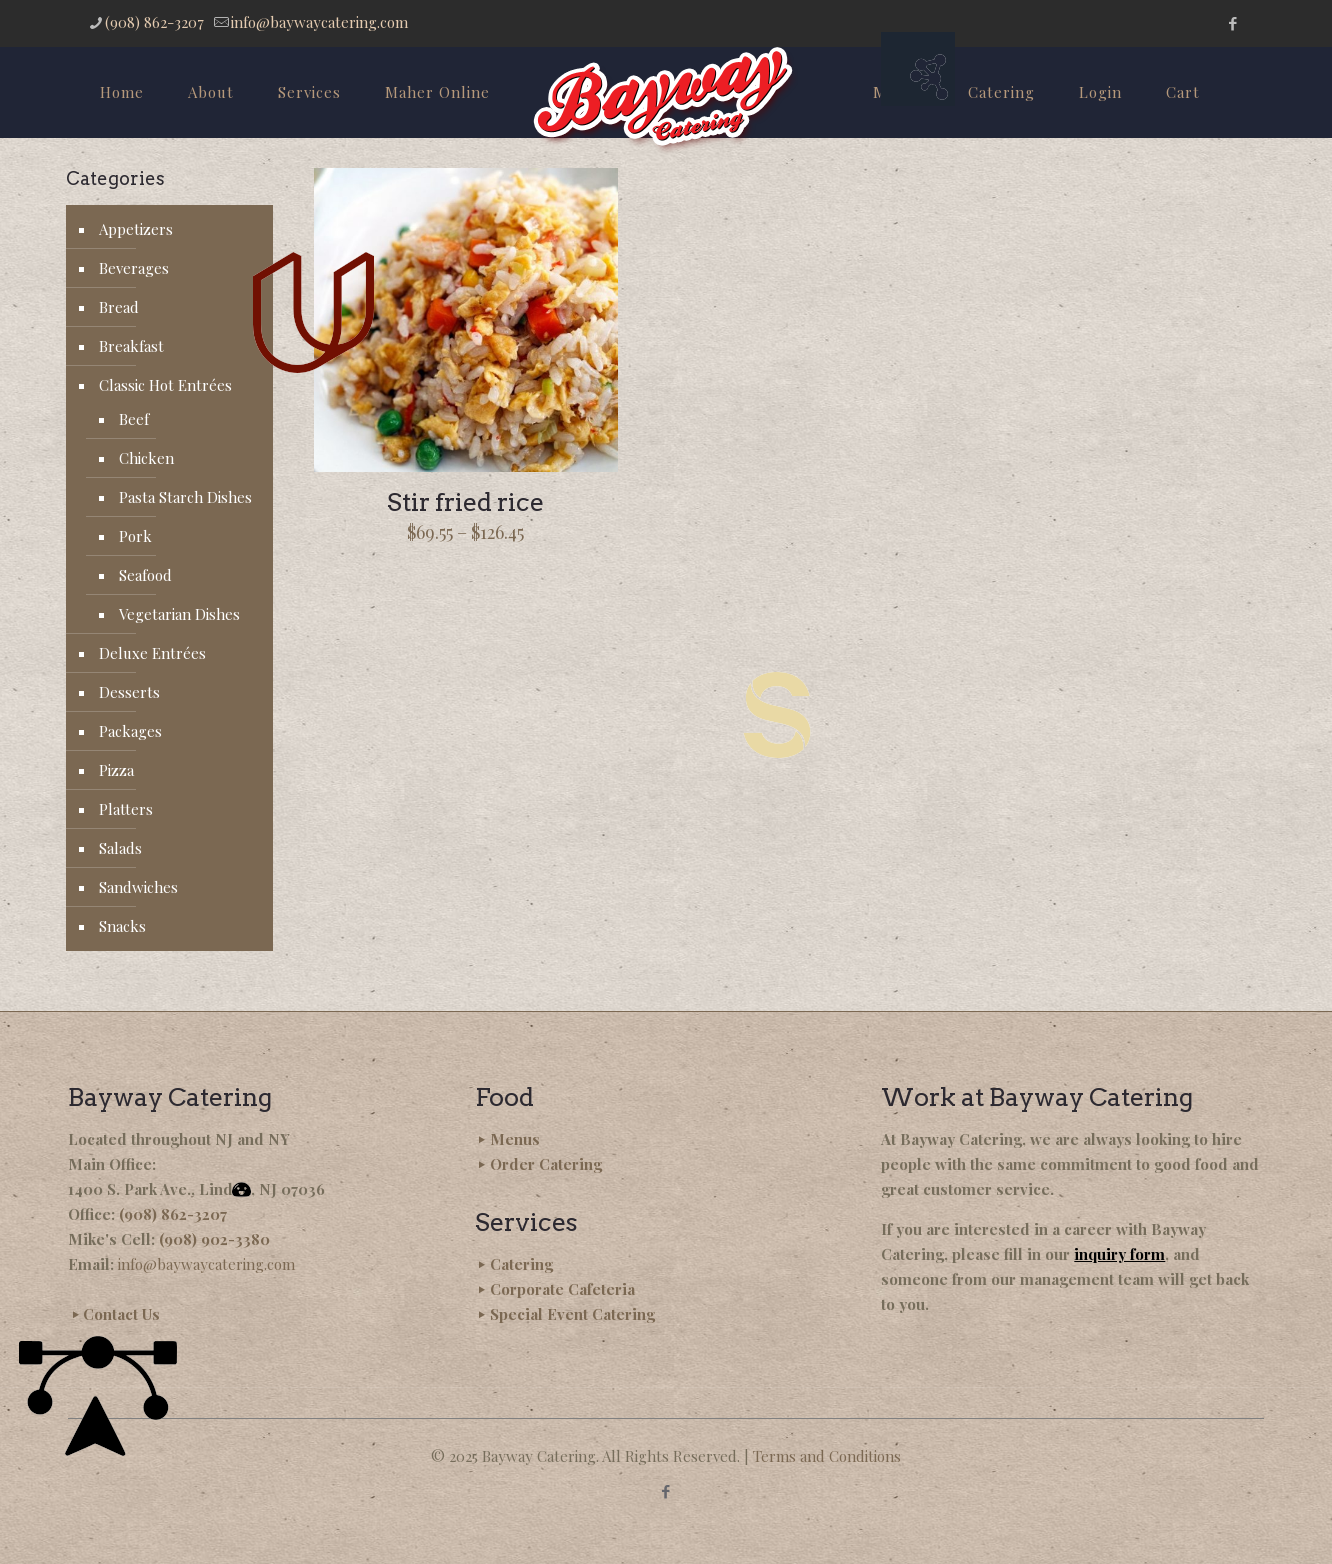 The height and width of the screenshot is (1564, 1332). I want to click on SVGtrace logo, so click(98, 1396).